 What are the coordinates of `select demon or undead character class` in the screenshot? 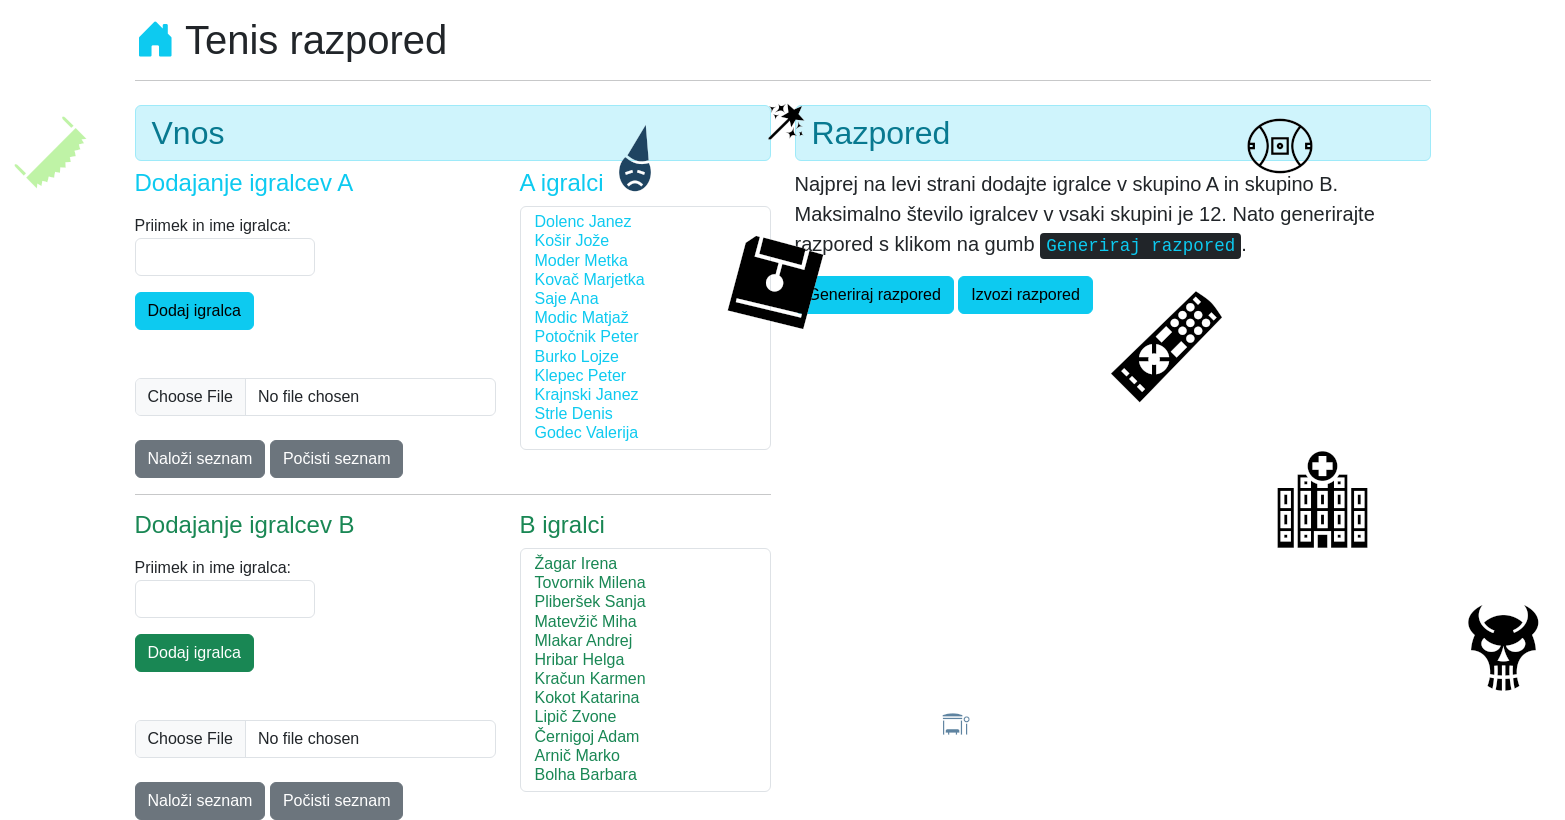 It's located at (1503, 648).